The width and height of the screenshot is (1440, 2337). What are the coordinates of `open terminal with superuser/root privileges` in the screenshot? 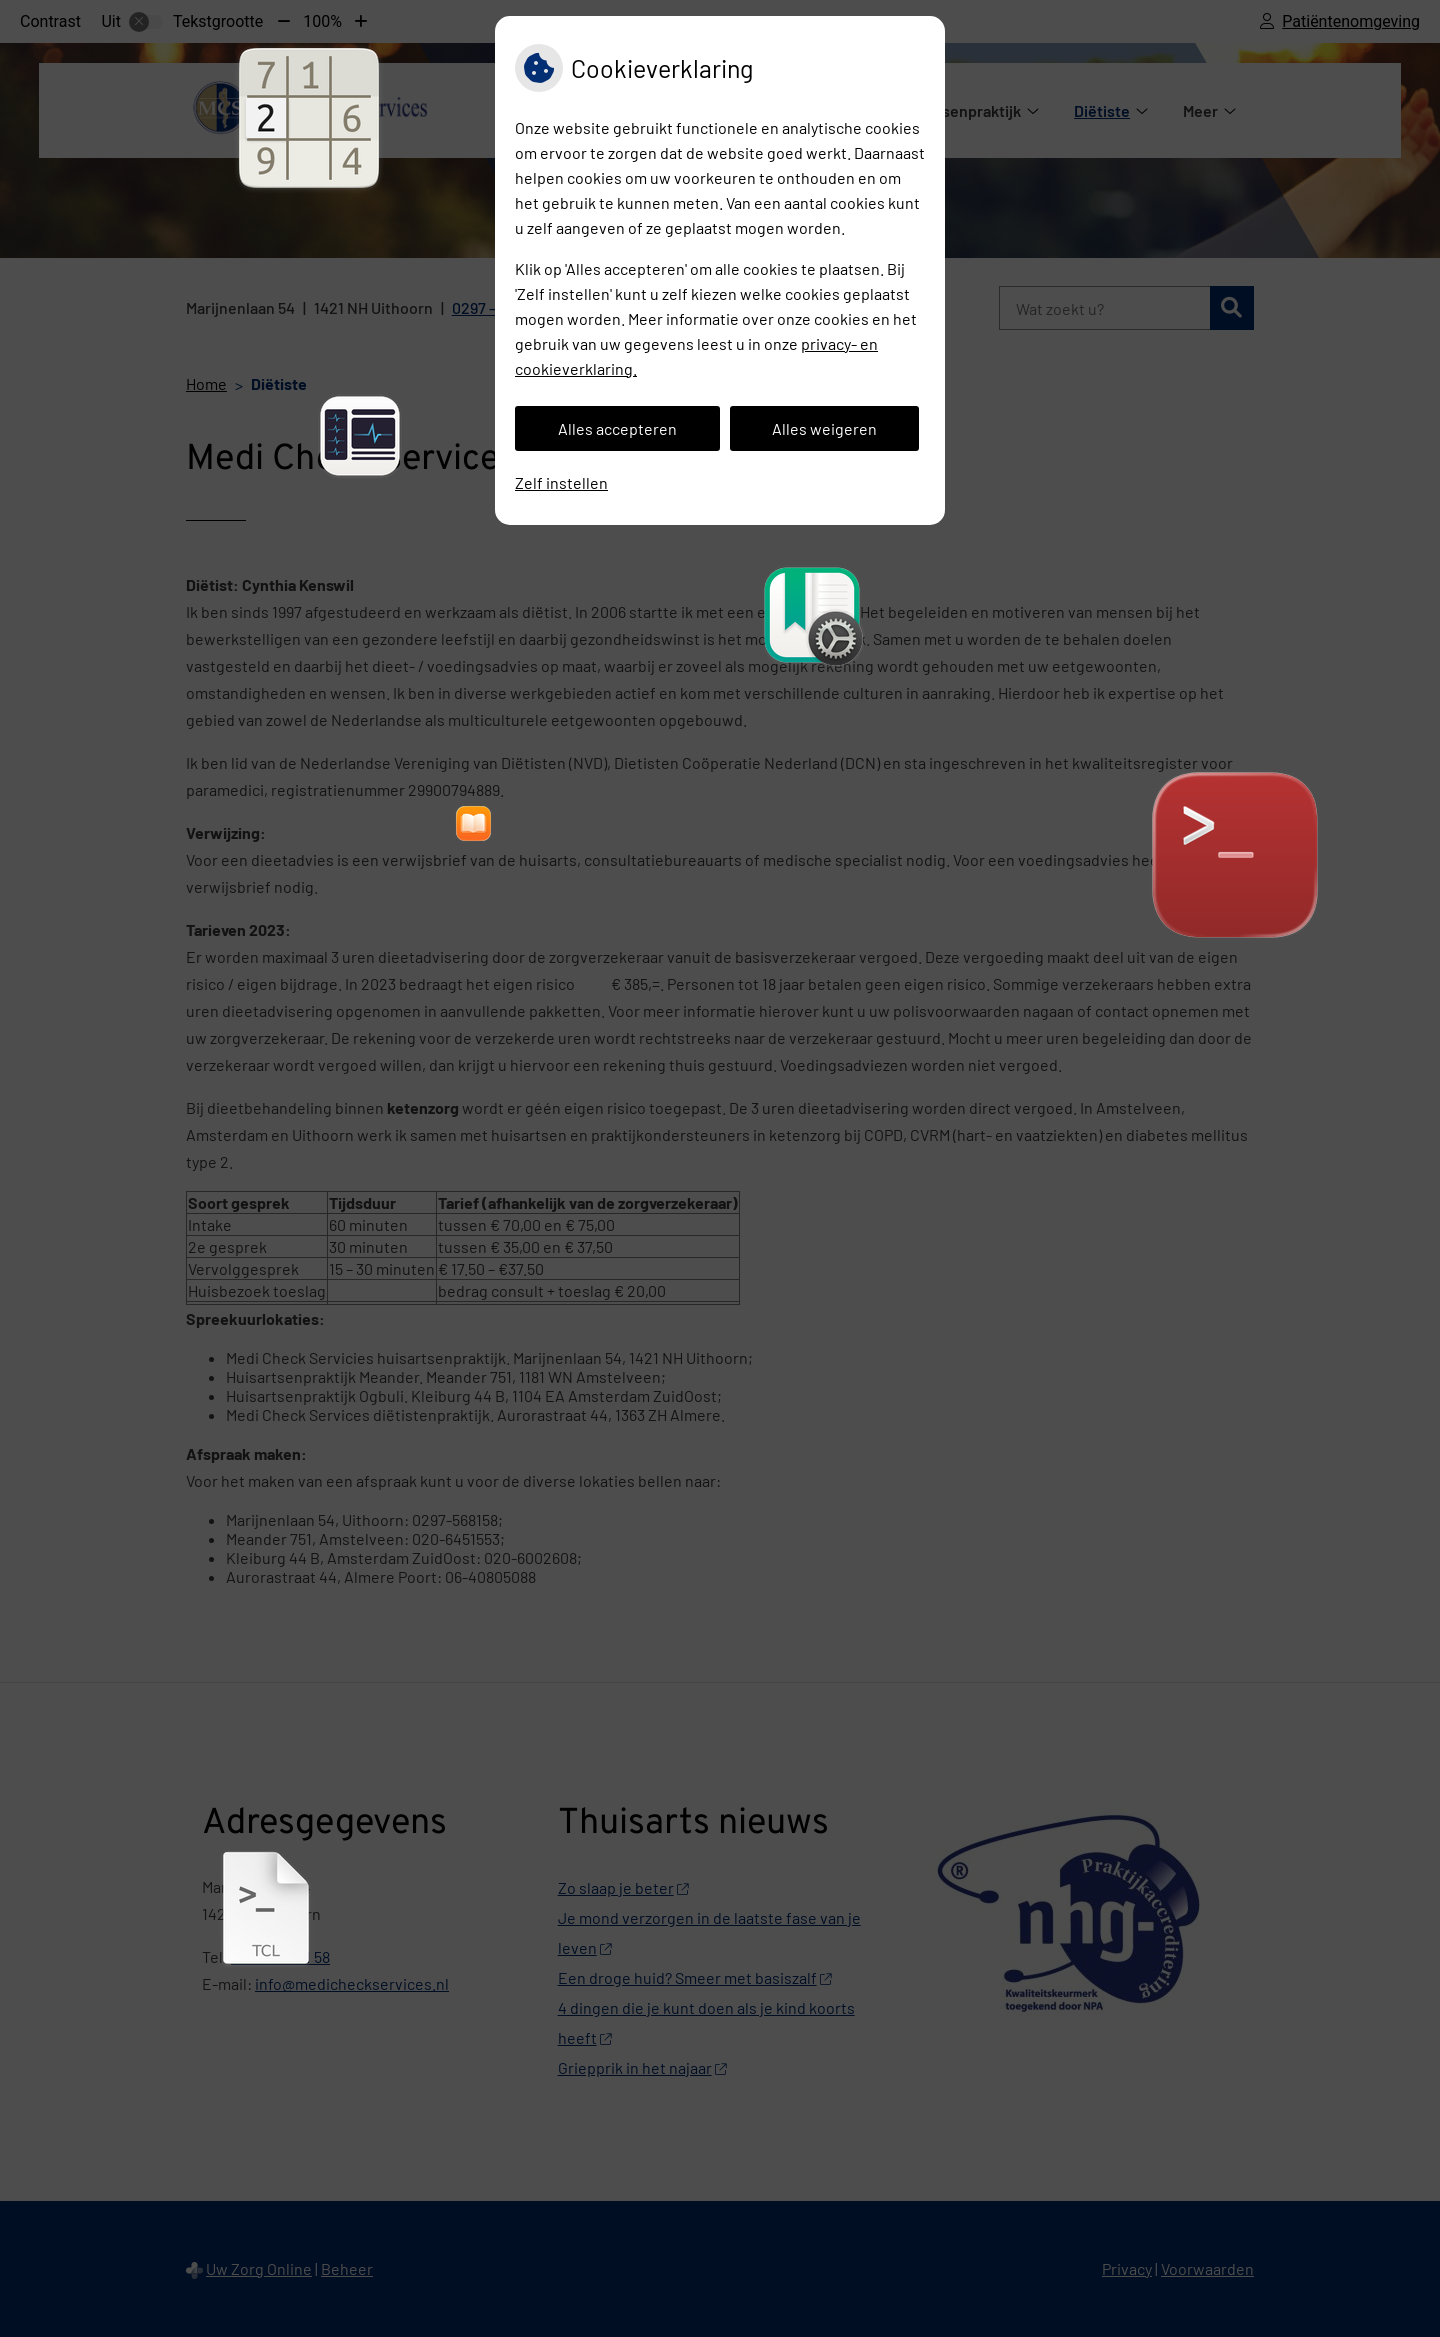 It's located at (1235, 855).